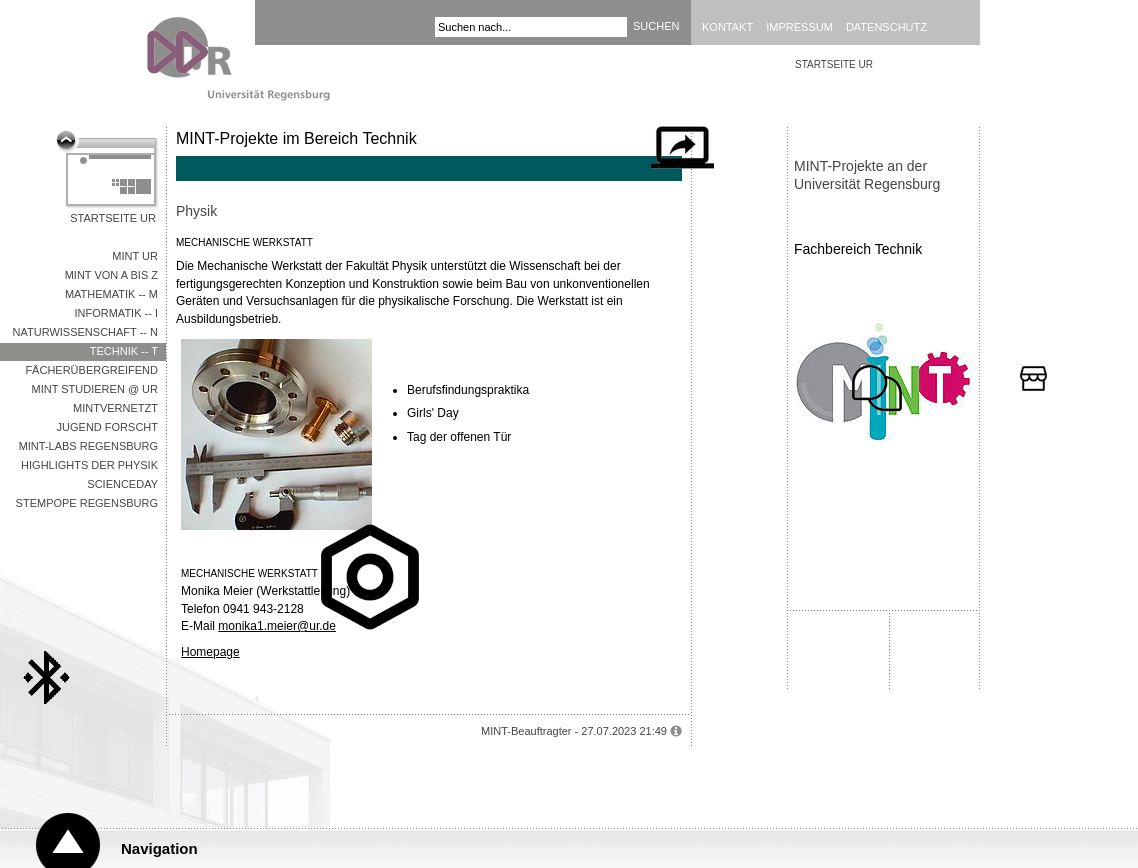 This screenshot has width=1138, height=868. Describe the element at coordinates (46, 677) in the screenshot. I see `indicates bluetooth is connected to a device` at that location.